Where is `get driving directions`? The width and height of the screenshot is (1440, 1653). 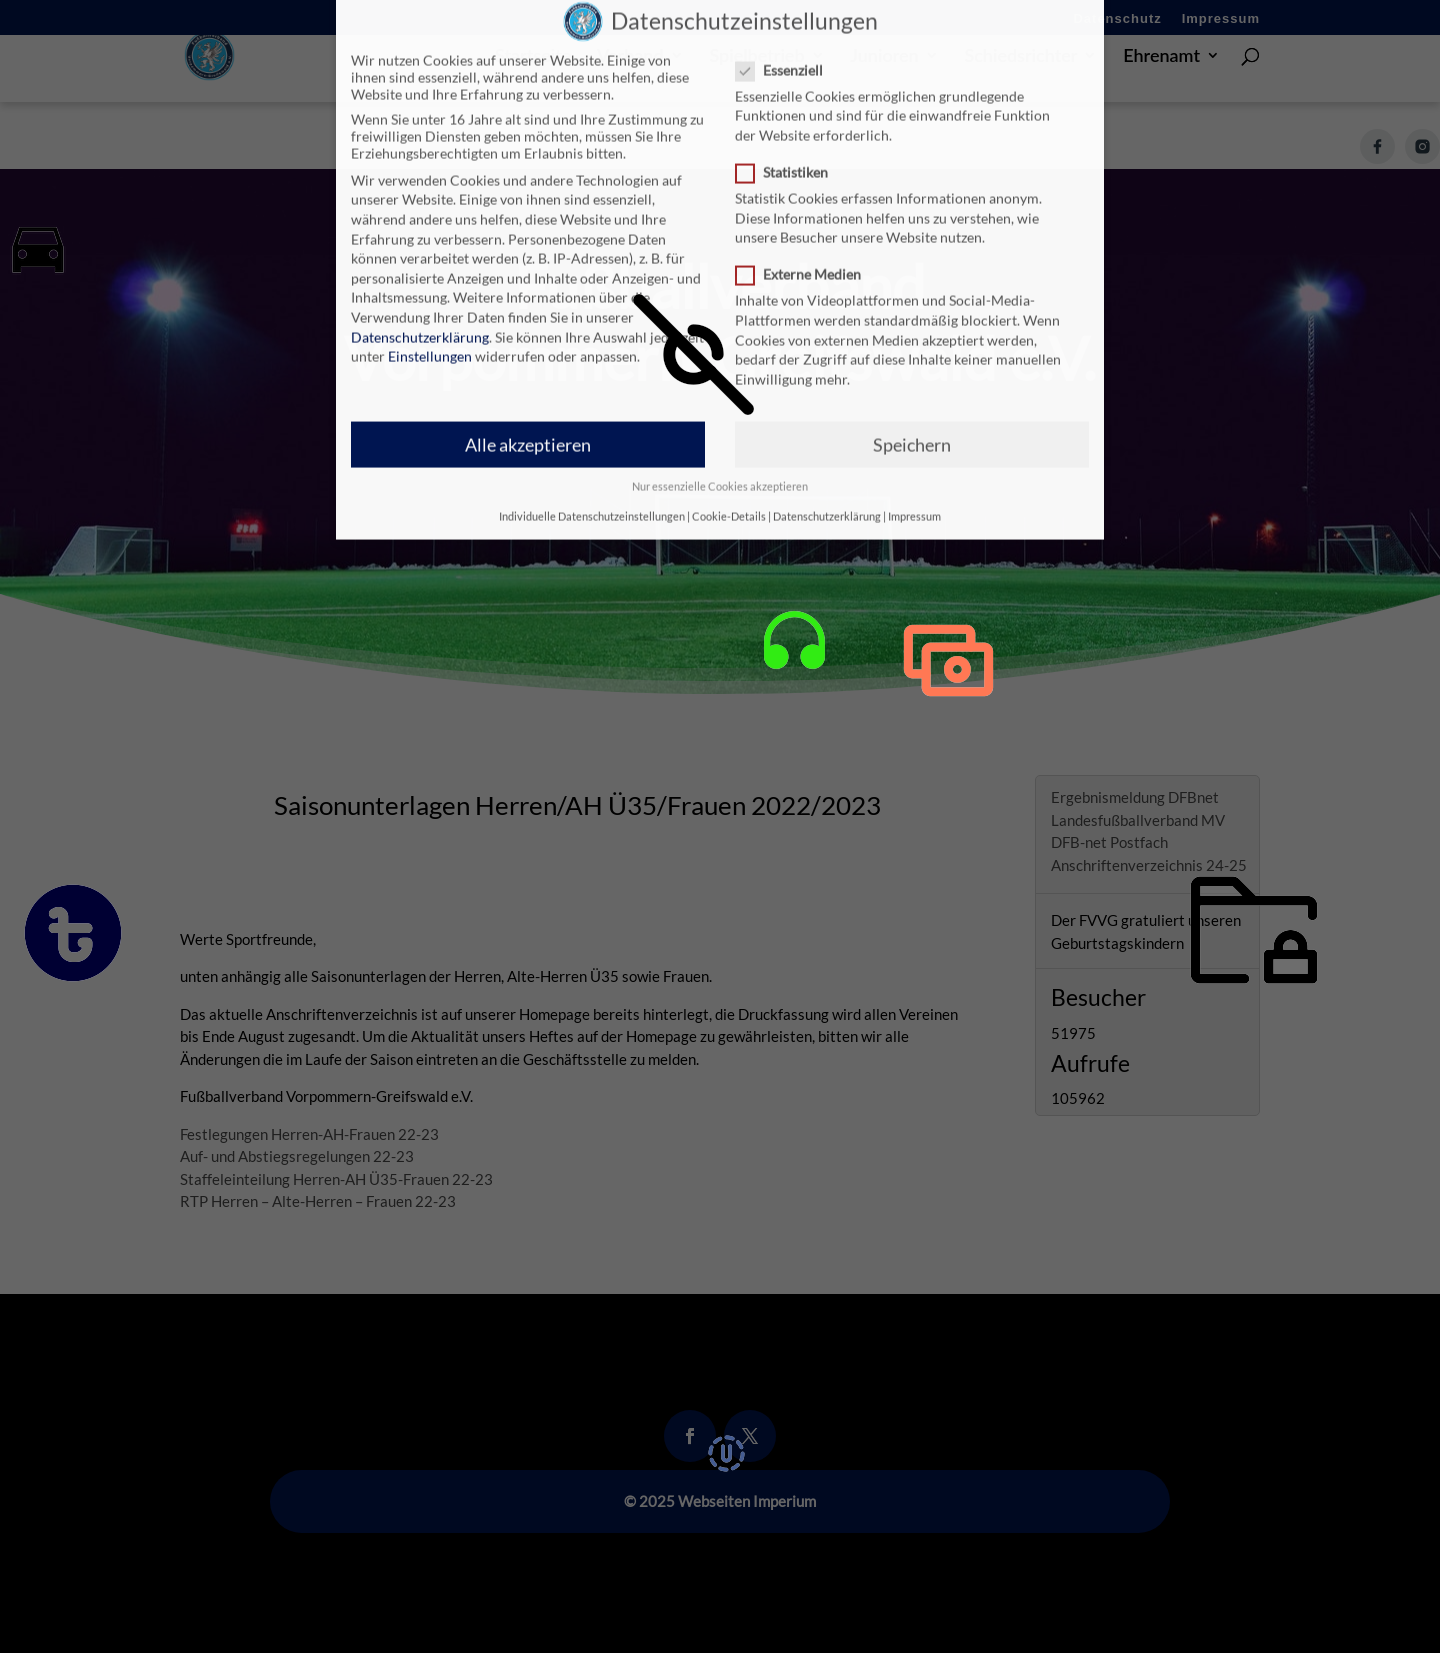 get driving directions is located at coordinates (38, 247).